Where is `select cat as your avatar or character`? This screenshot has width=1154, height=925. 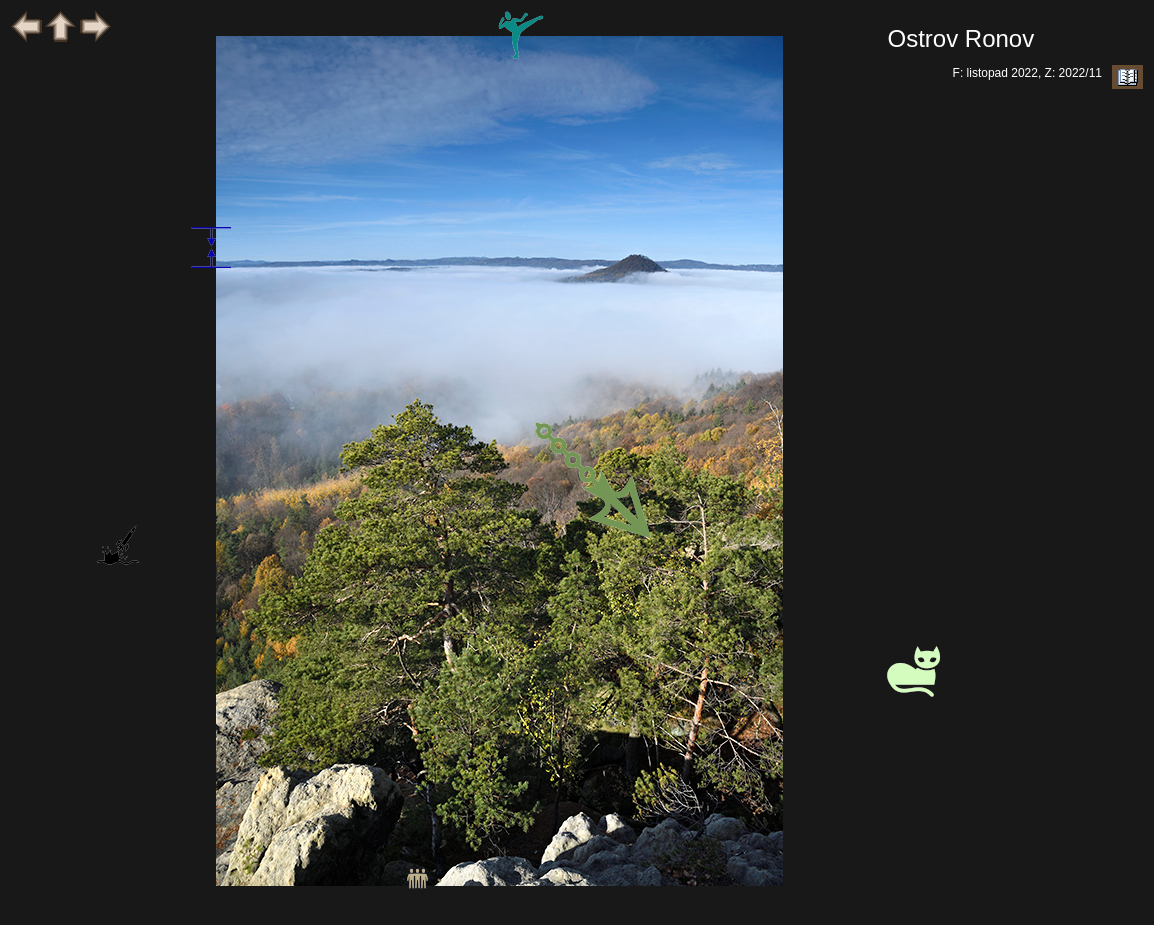 select cat as your avatar or character is located at coordinates (913, 670).